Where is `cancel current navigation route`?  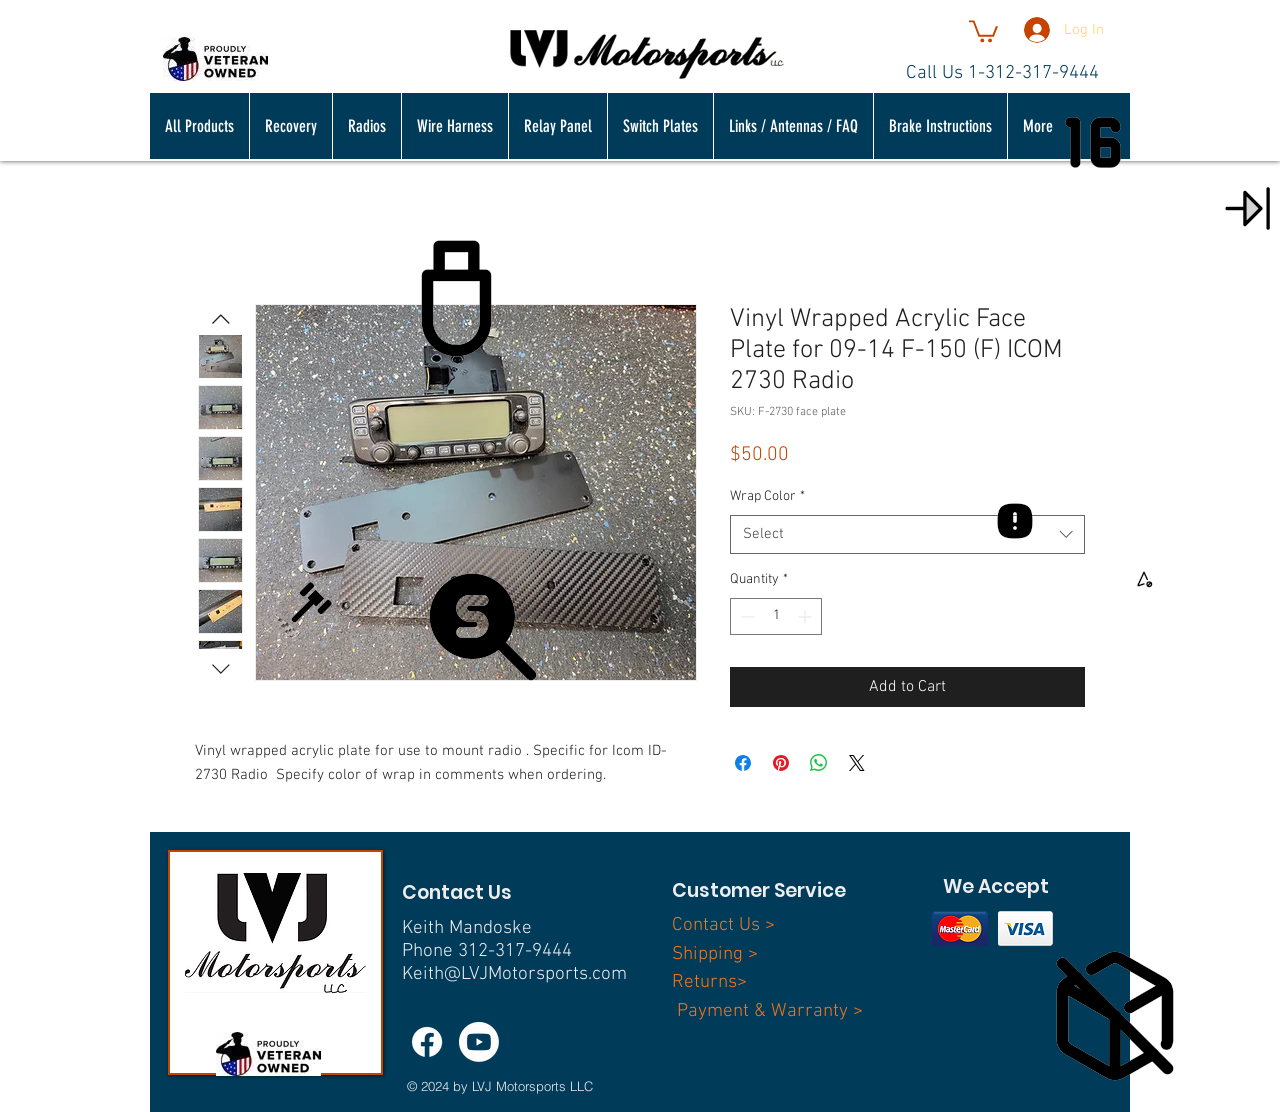
cancel current navigation route is located at coordinates (1144, 579).